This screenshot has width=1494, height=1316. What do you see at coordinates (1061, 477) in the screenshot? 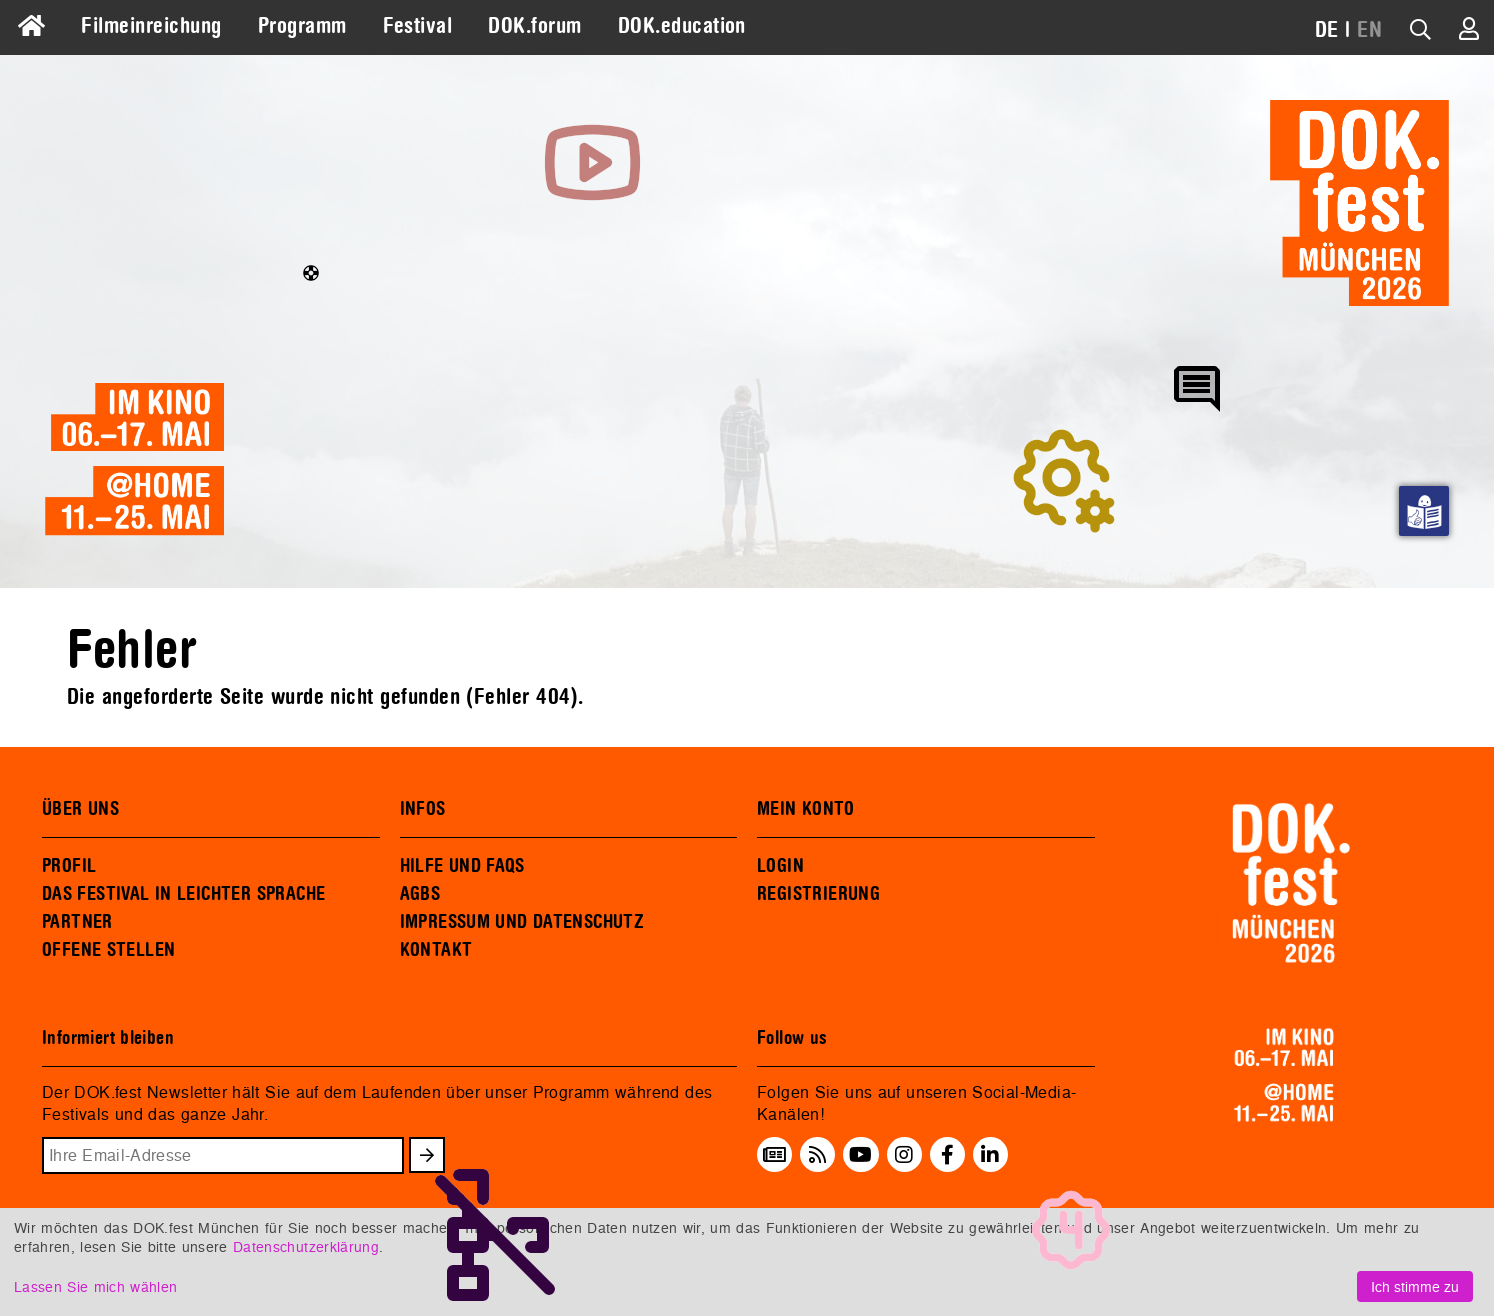
I see `access settings or preferences` at bounding box center [1061, 477].